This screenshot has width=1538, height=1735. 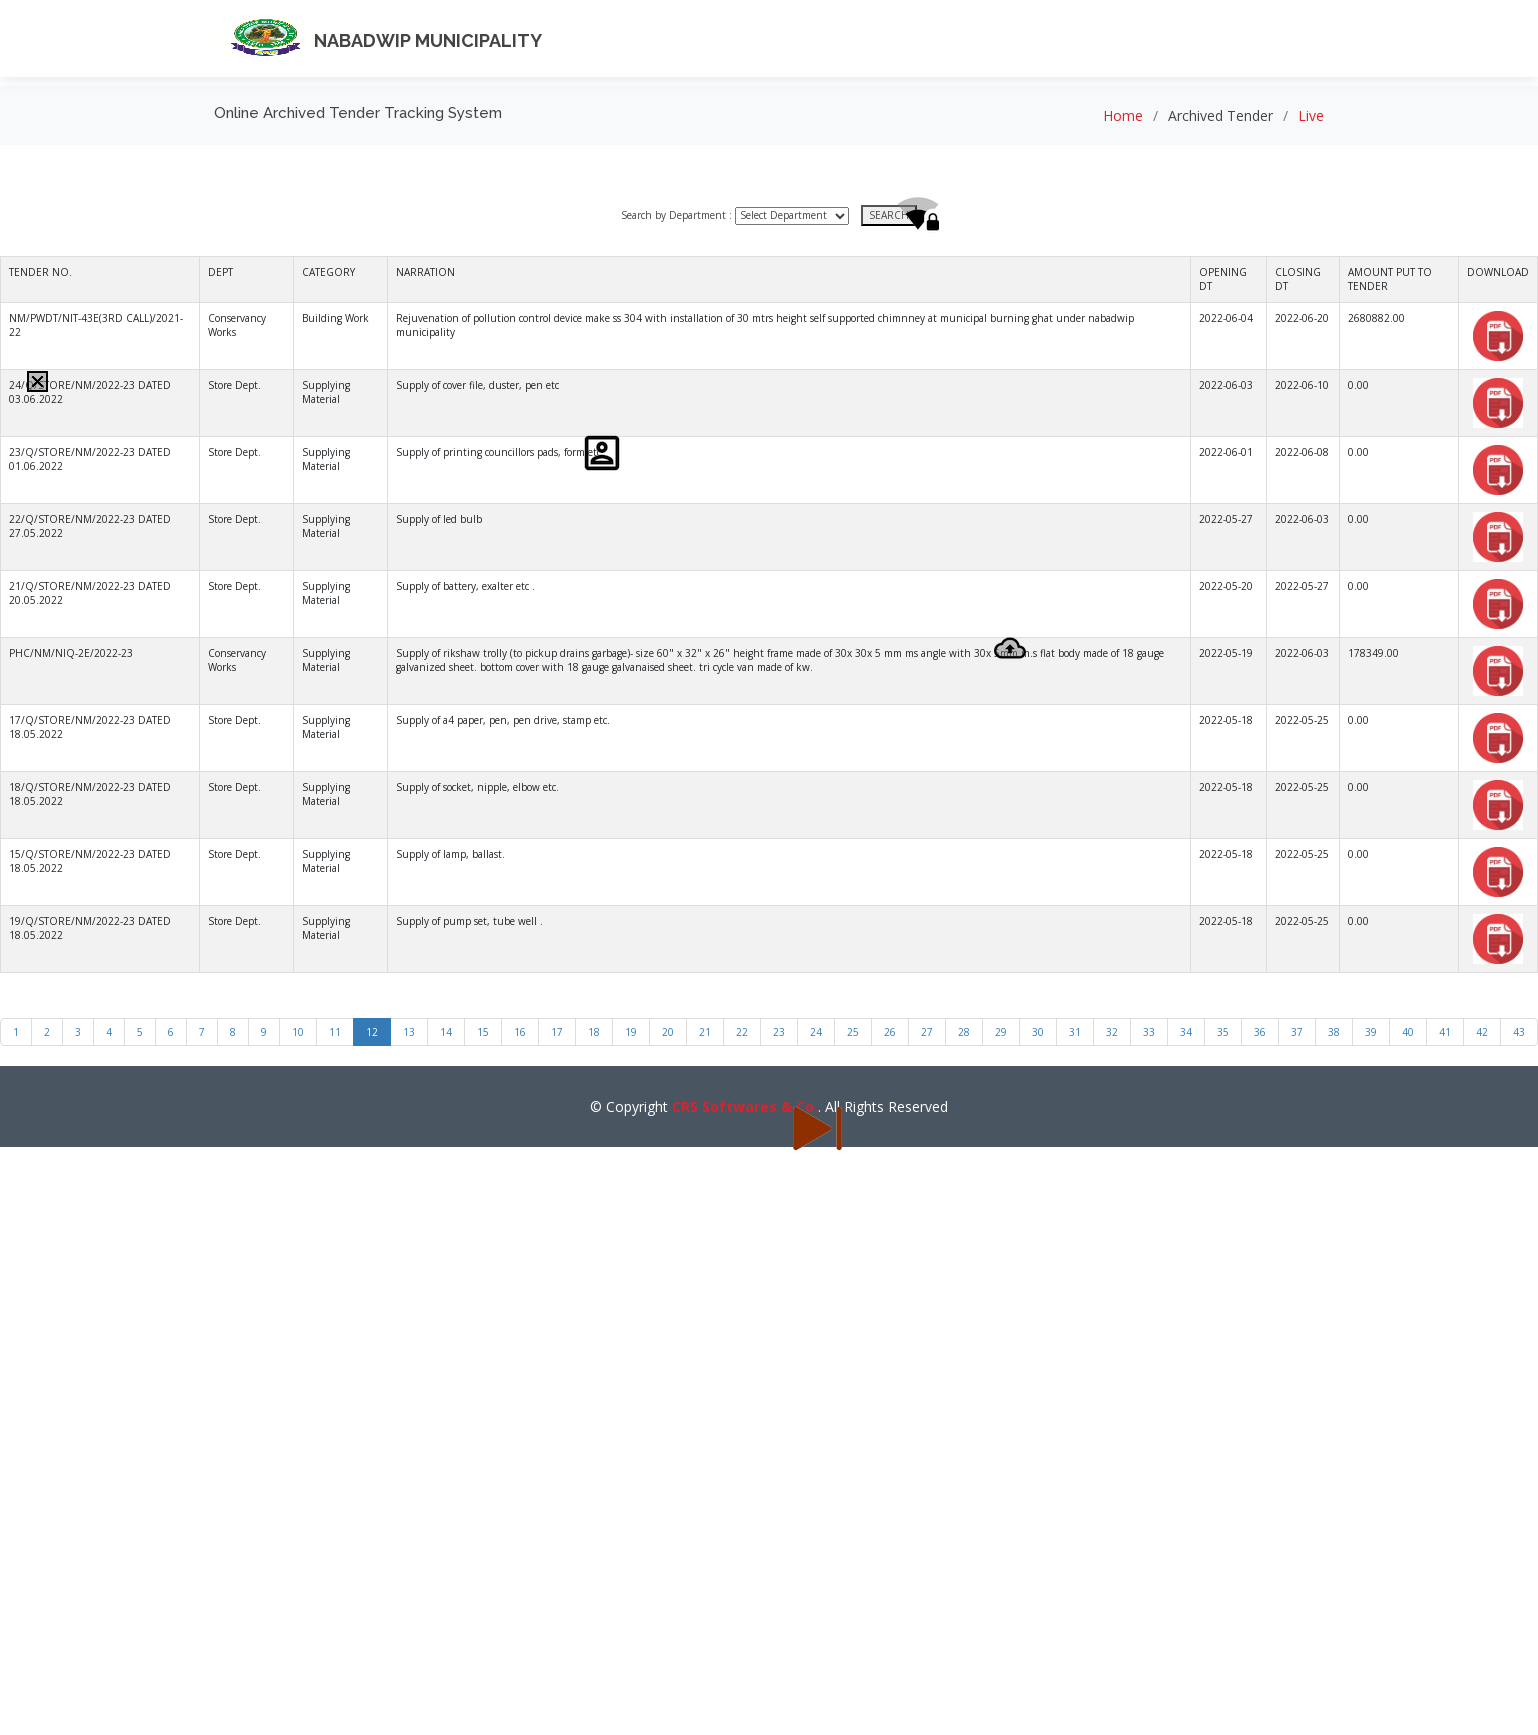 I want to click on skip to the next track, so click(x=817, y=1128).